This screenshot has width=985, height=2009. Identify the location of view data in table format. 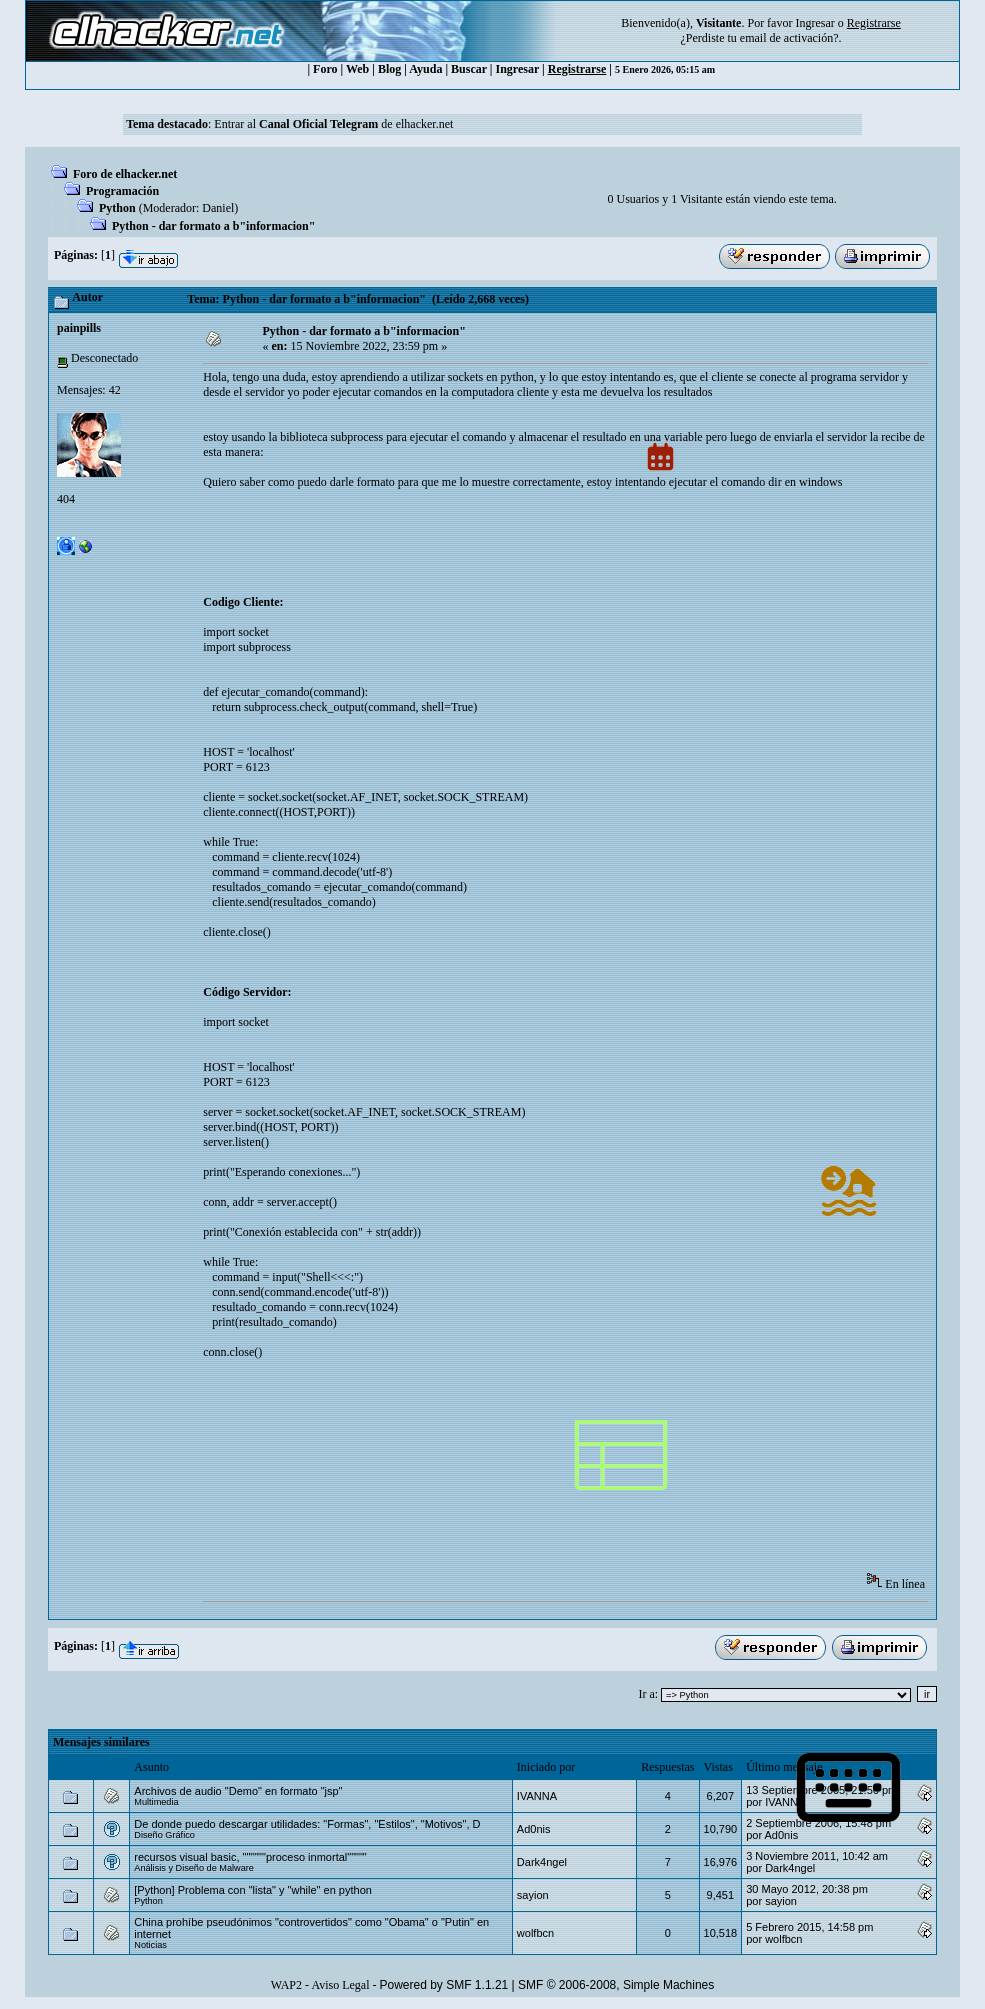
(621, 1455).